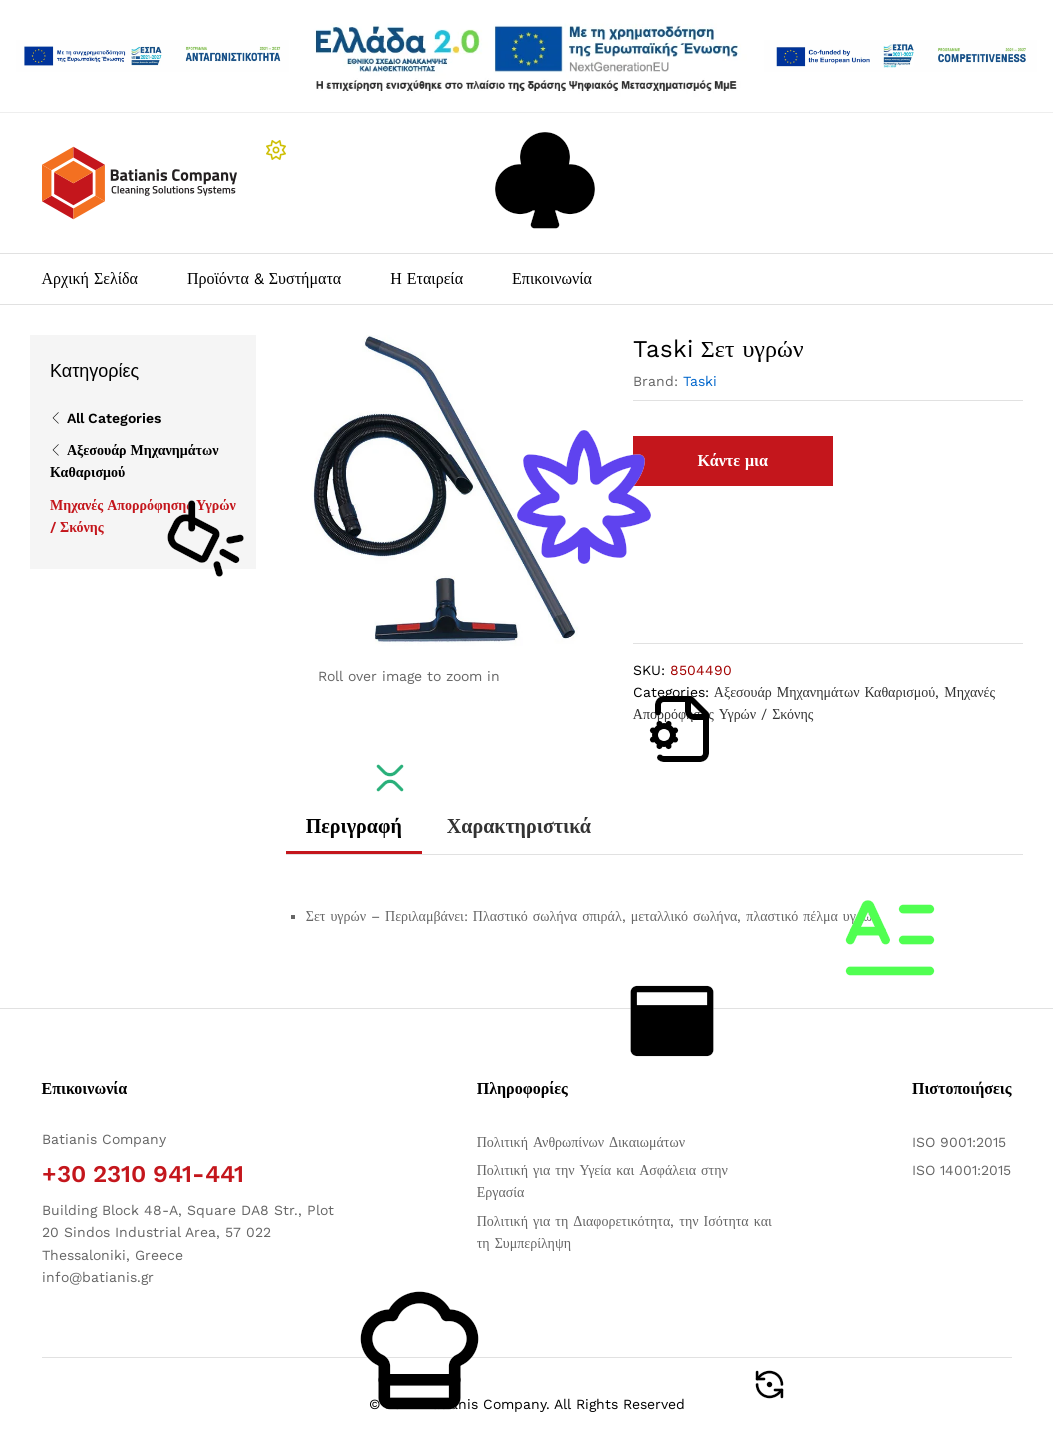 Image resolution: width=1053 pixels, height=1452 pixels. Describe the element at coordinates (545, 182) in the screenshot. I see `club suit symbol for card games` at that location.